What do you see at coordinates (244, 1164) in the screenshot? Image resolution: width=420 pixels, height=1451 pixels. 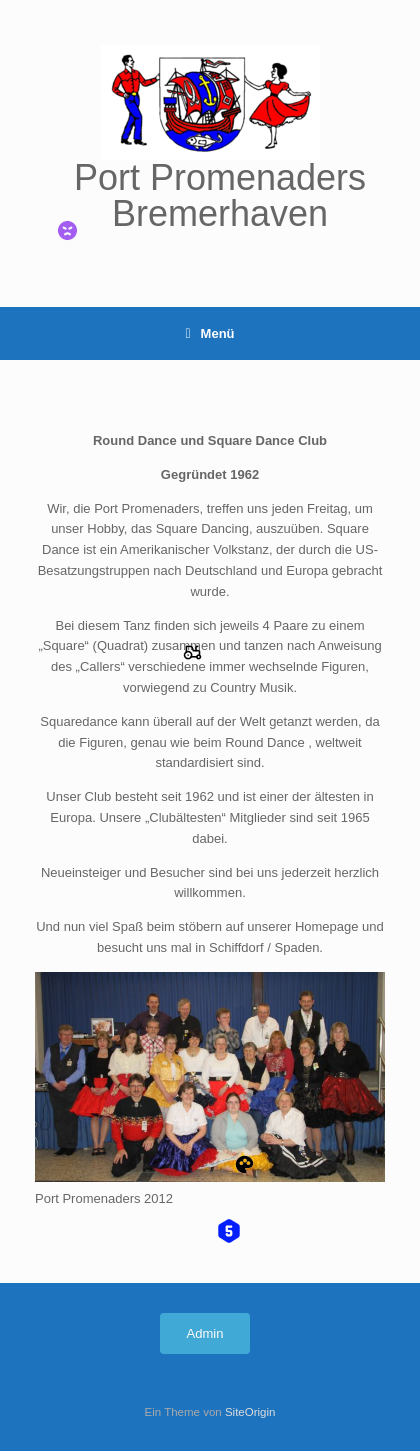 I see `open color or theme customization options` at bounding box center [244, 1164].